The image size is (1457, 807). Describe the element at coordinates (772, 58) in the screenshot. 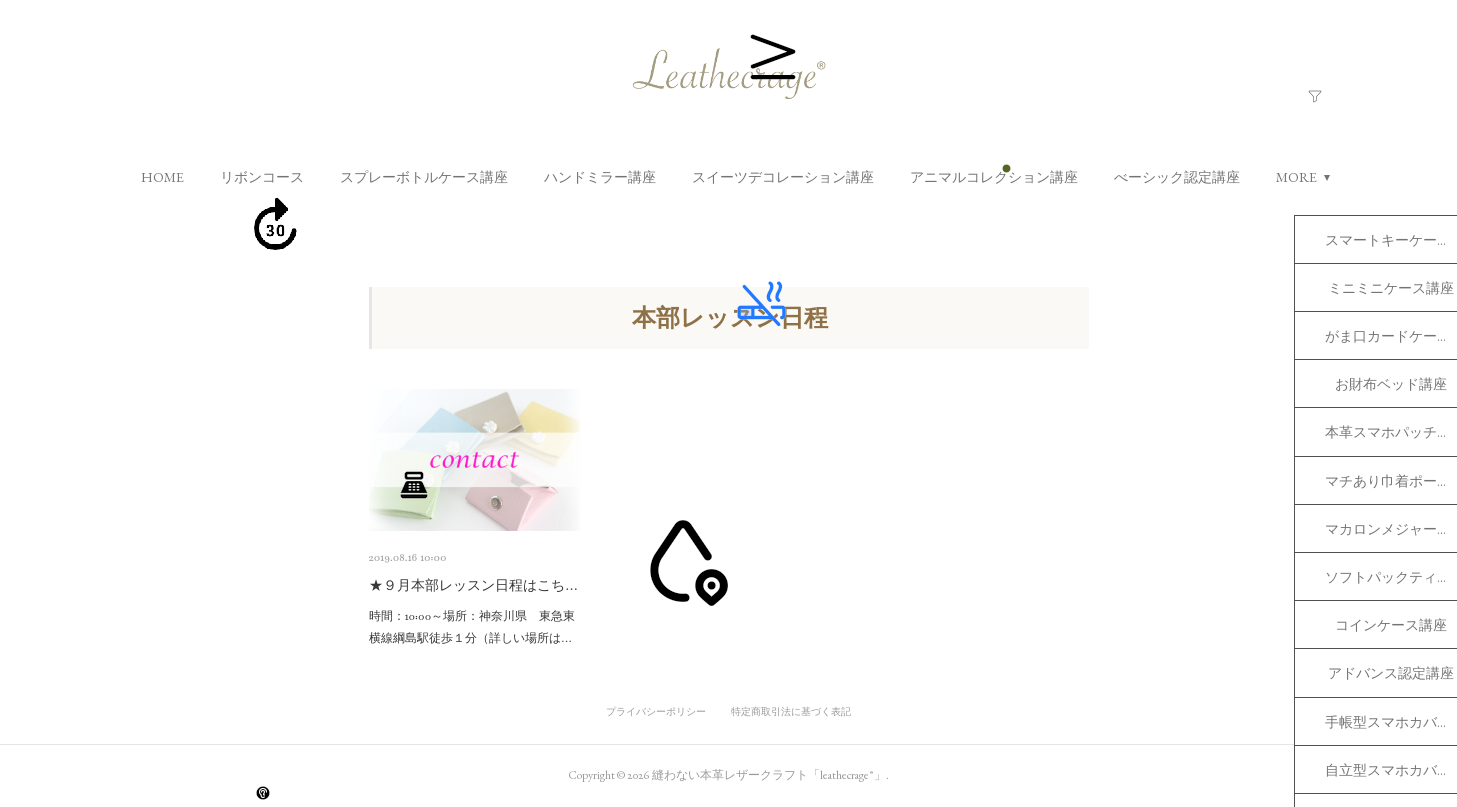

I see `greater than or equal to comparison operator` at that location.